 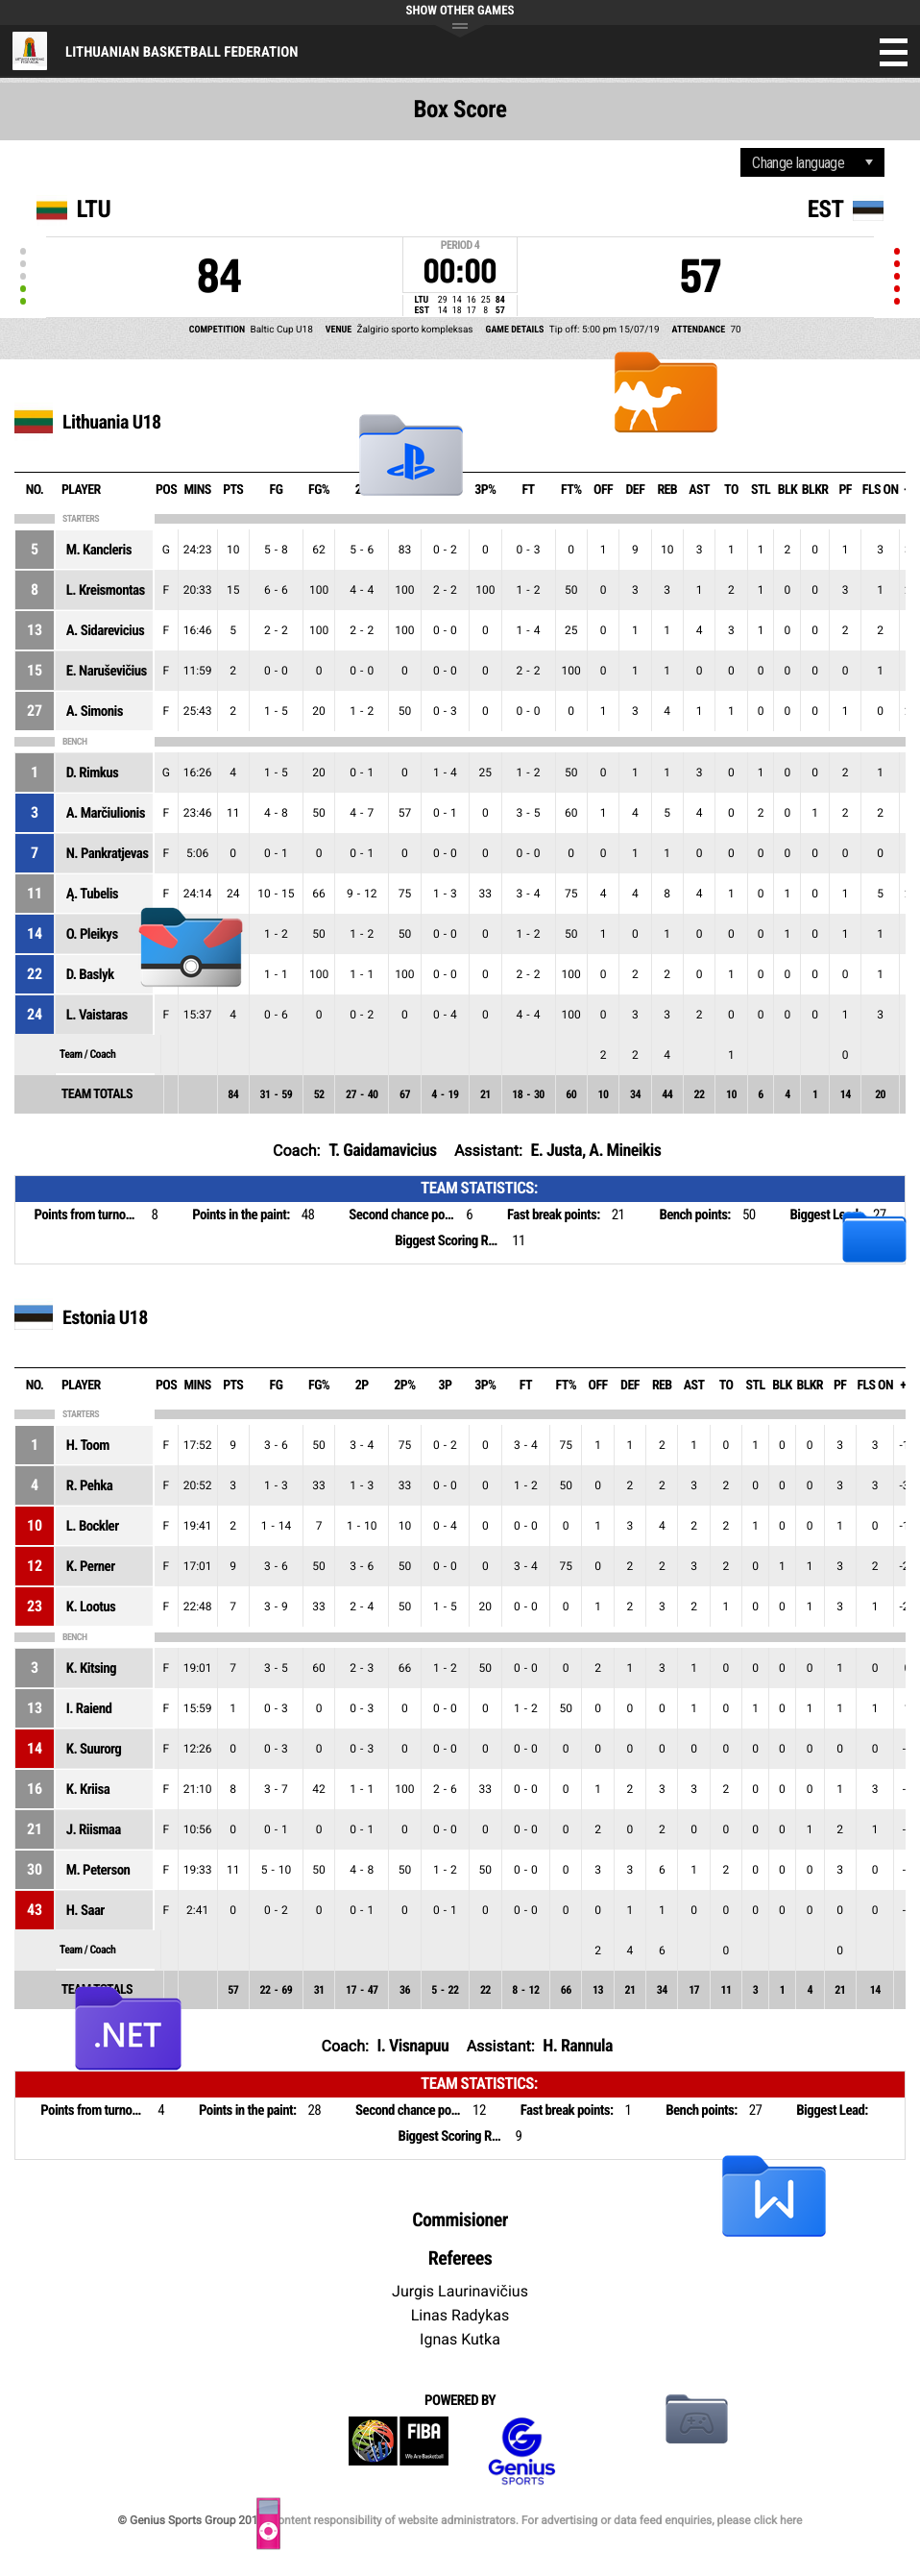 What do you see at coordinates (874, 1237) in the screenshot?
I see `open folder to view files` at bounding box center [874, 1237].